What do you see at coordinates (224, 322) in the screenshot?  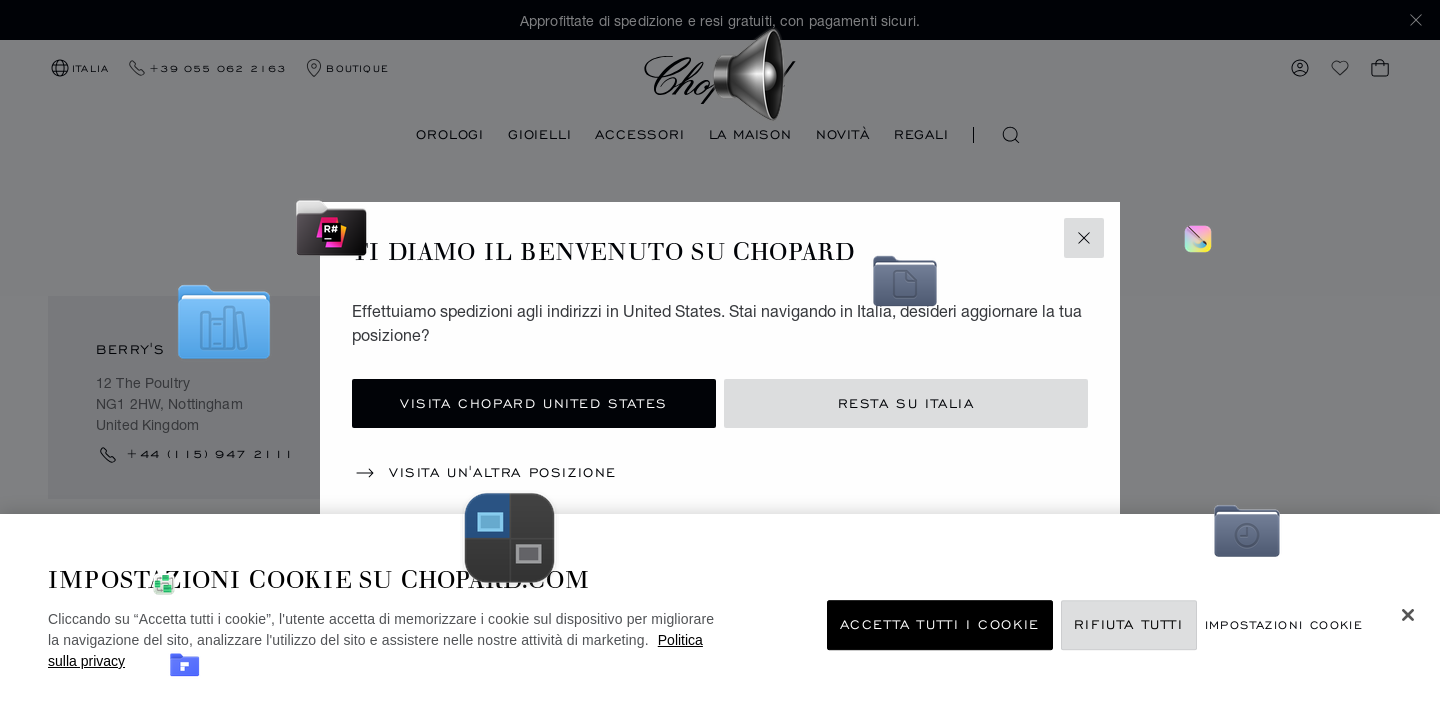 I see `open media library folder` at bounding box center [224, 322].